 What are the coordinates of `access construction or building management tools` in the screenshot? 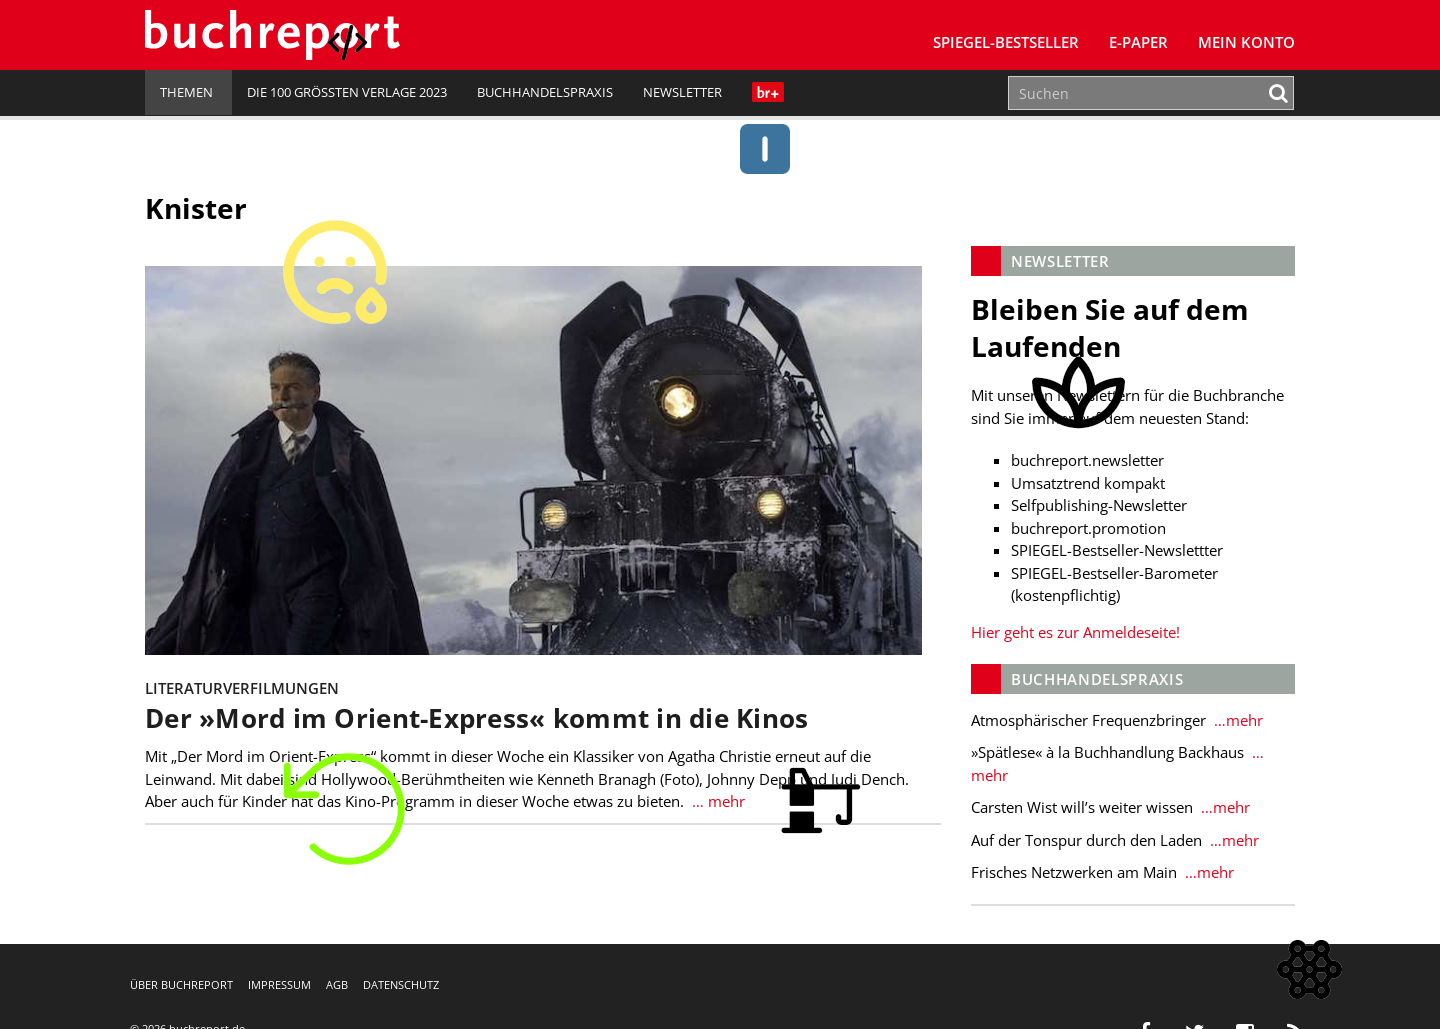 It's located at (819, 800).